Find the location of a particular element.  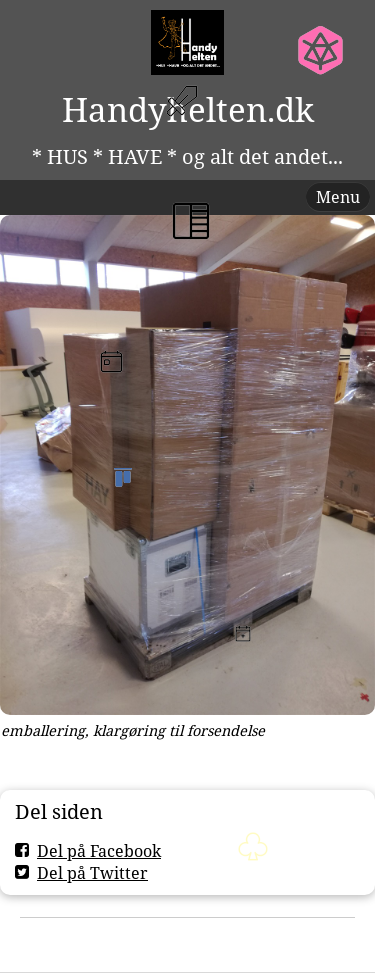

access combat or battle features is located at coordinates (182, 100).